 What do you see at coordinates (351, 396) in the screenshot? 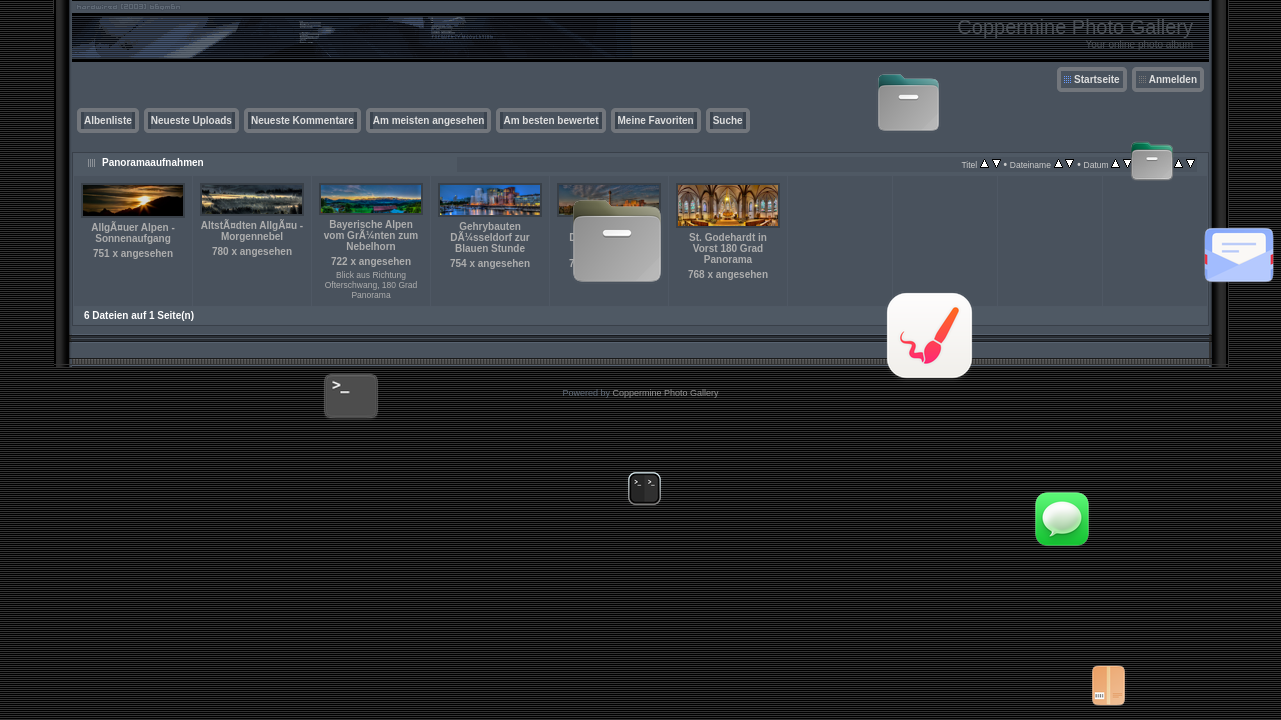
I see `open the terminal application` at bounding box center [351, 396].